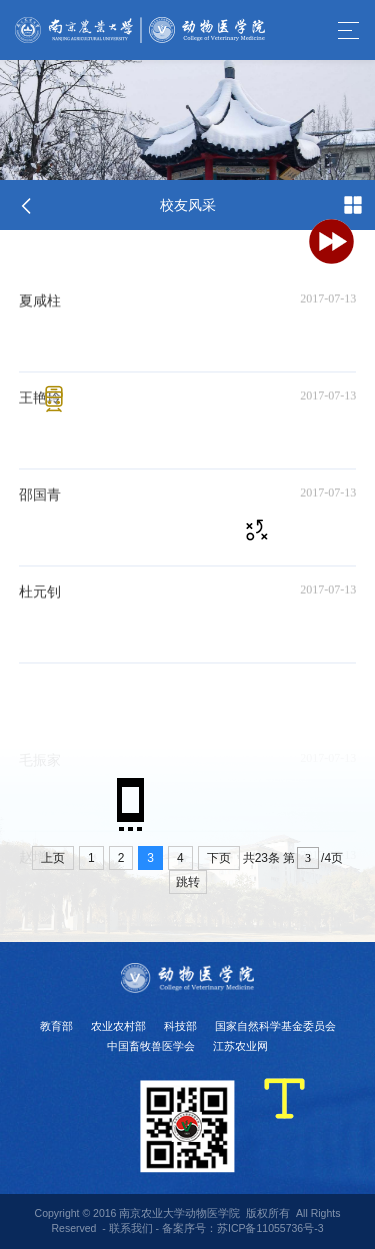  I want to click on skip to the next track, so click(331, 241).